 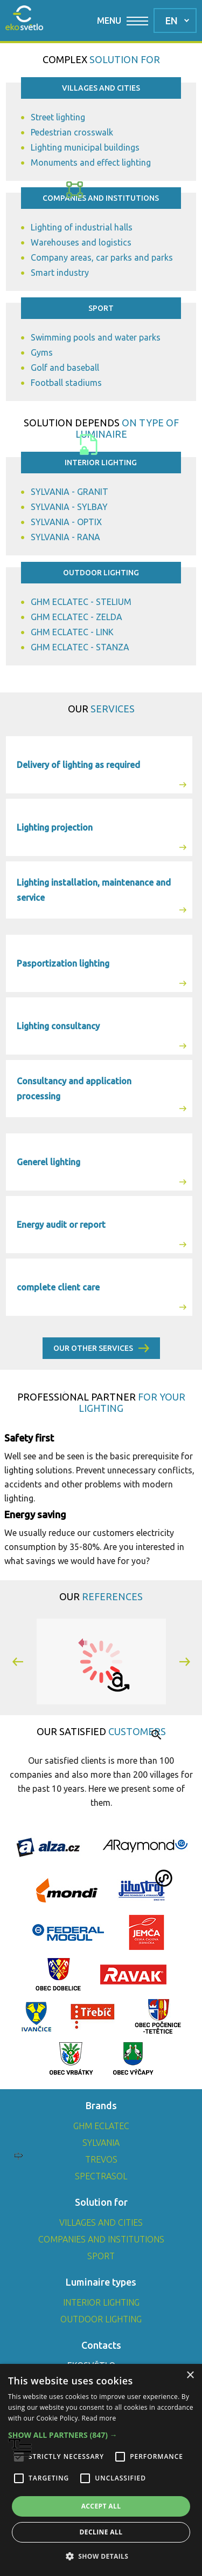 What do you see at coordinates (156, 1735) in the screenshot?
I see `zoom out to see more of the view` at bounding box center [156, 1735].